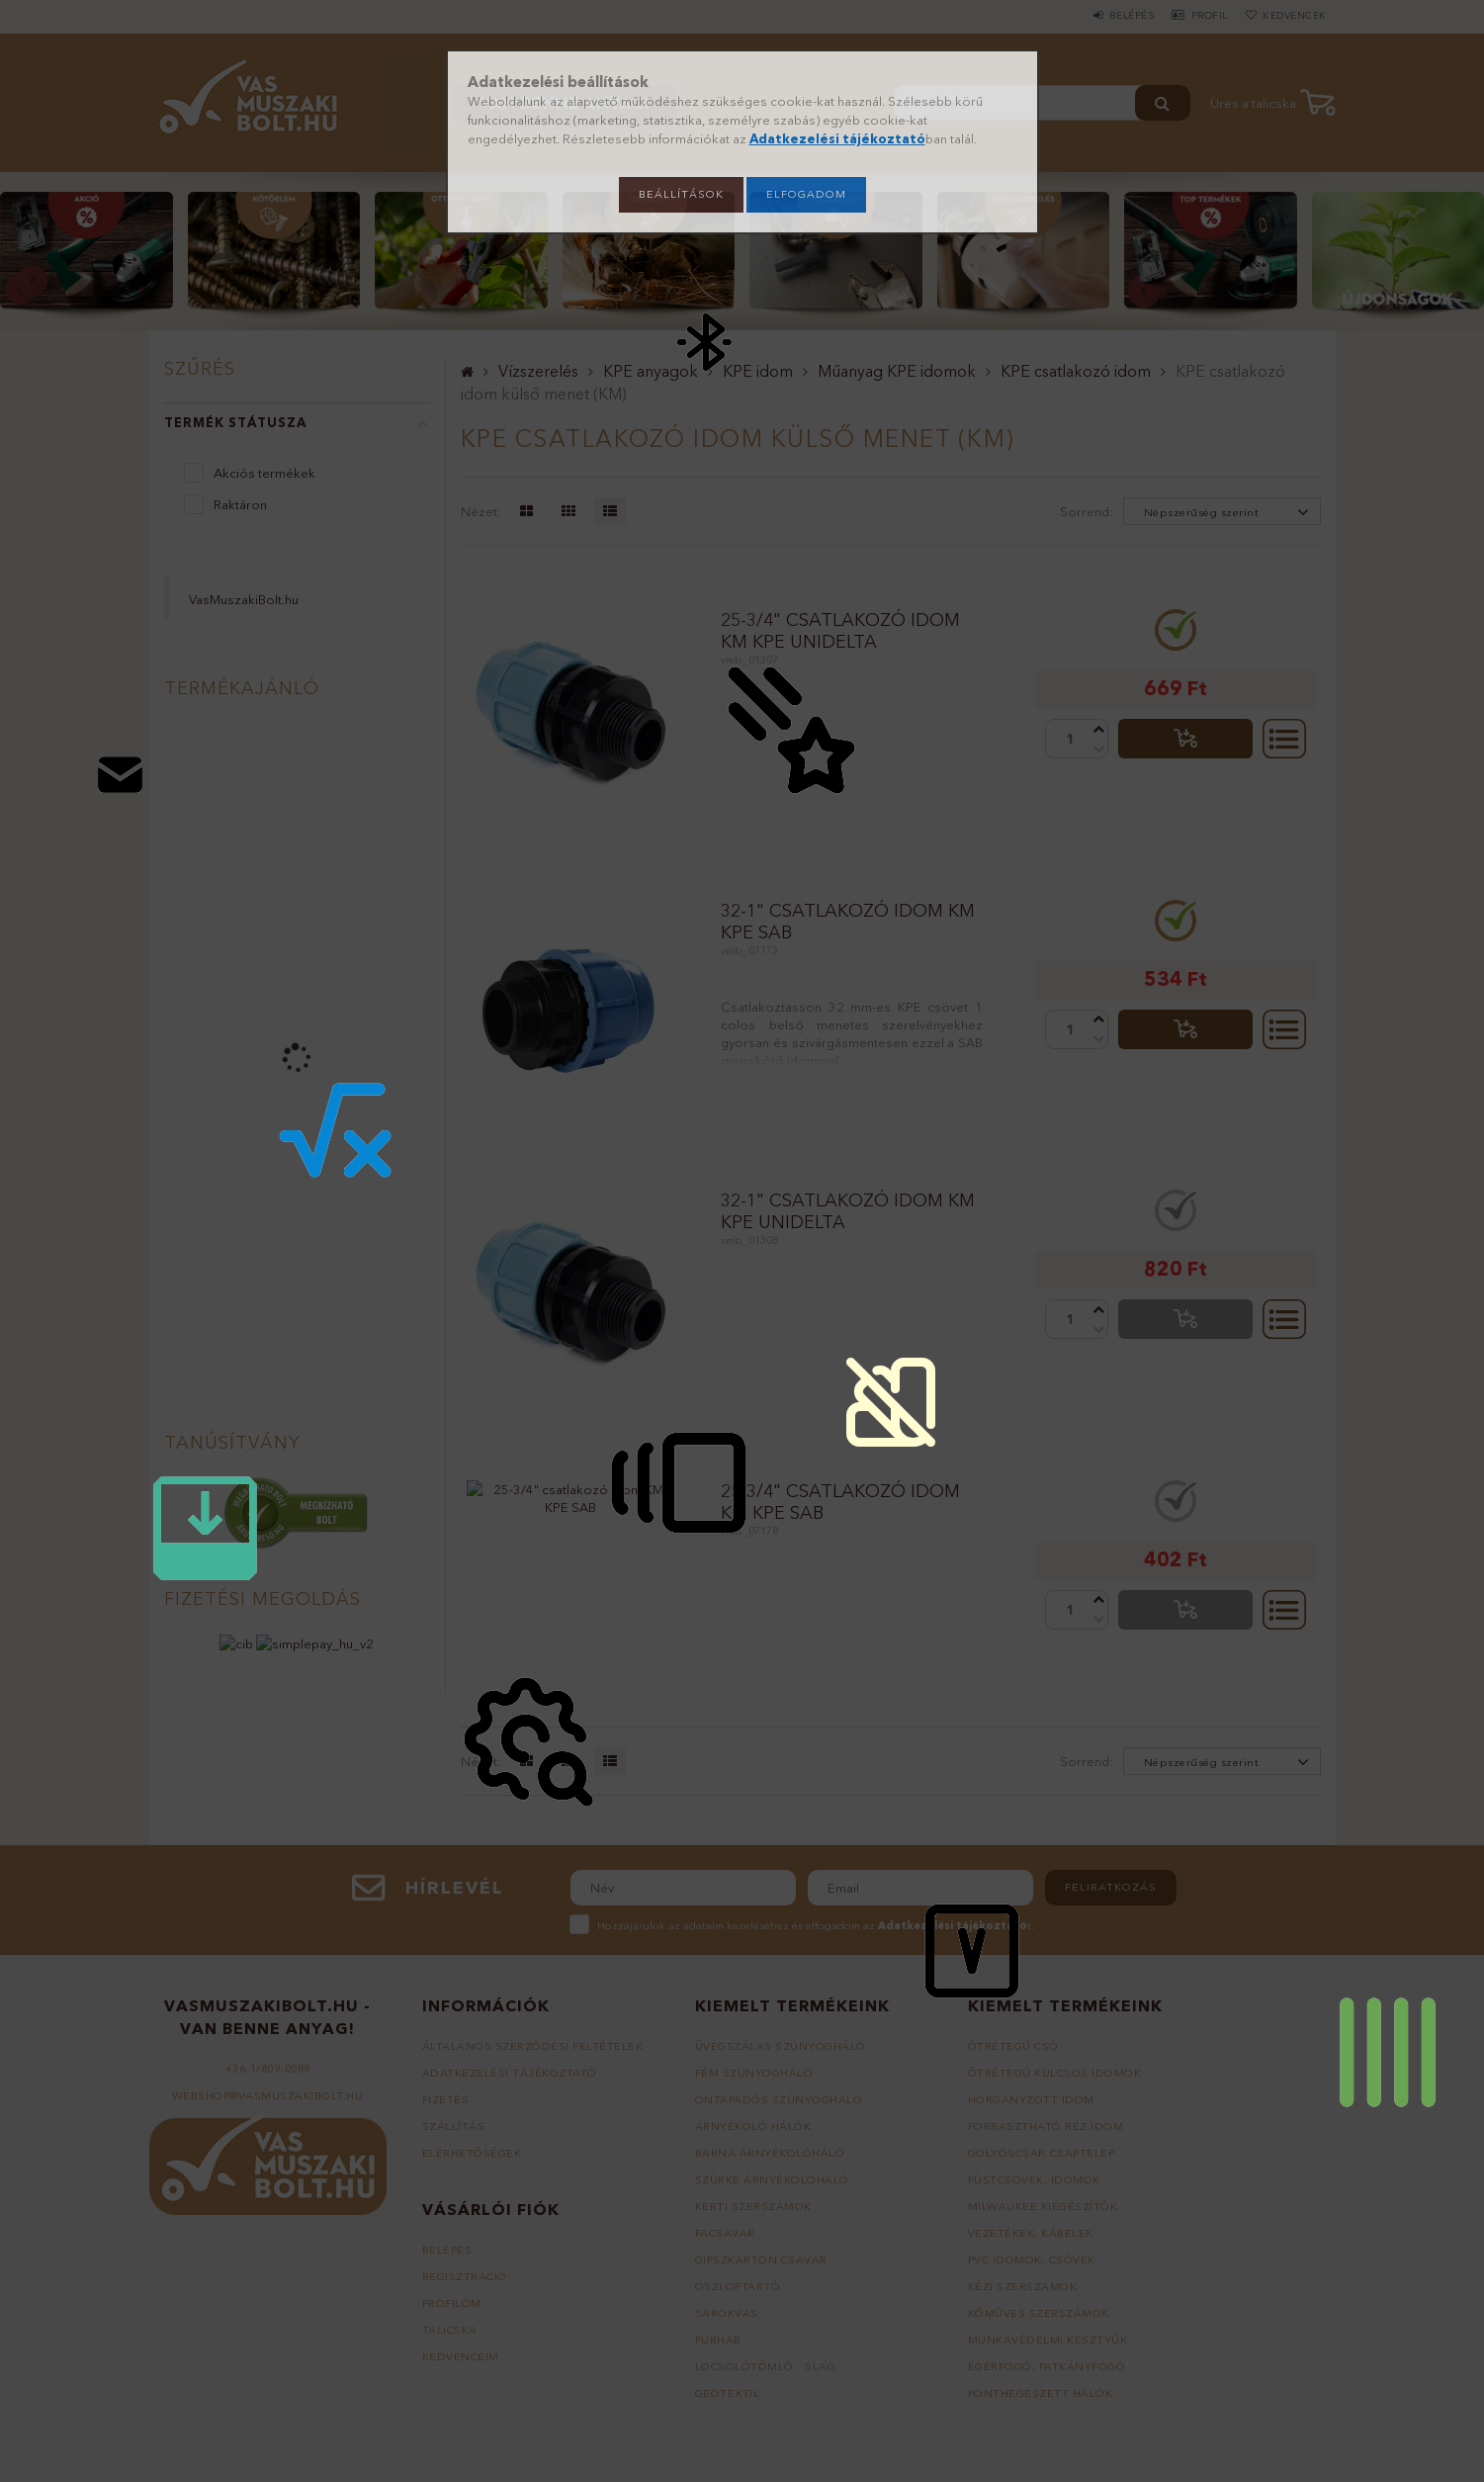 Image resolution: width=1484 pixels, height=2482 pixels. I want to click on indicates a "V" keyboard shortcut or hotkey, so click(972, 1951).